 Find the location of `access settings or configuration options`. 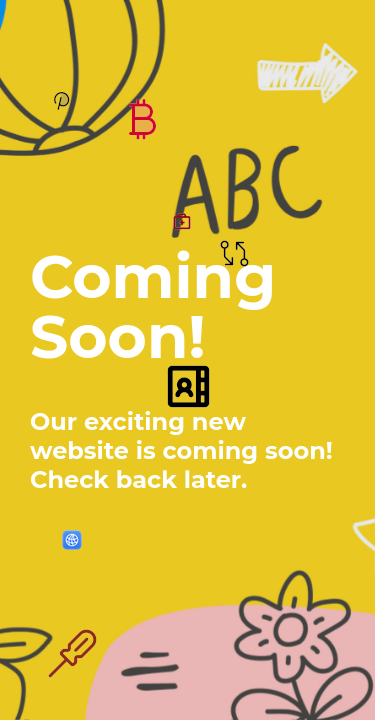

access settings or configuration options is located at coordinates (72, 653).